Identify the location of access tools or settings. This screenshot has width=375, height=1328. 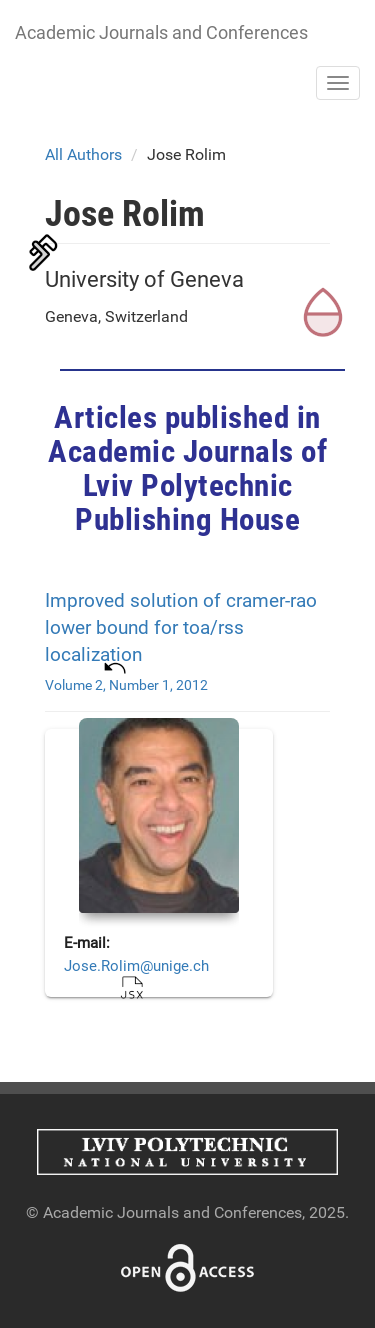
(41, 252).